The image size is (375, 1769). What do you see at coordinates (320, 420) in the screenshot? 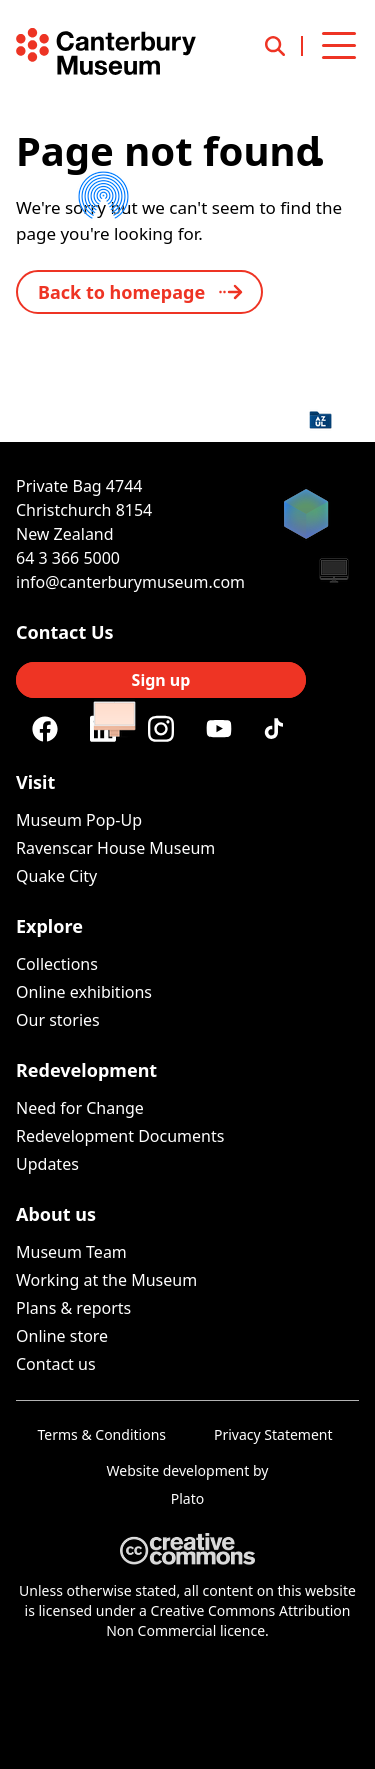
I see `open the azul folder` at bounding box center [320, 420].